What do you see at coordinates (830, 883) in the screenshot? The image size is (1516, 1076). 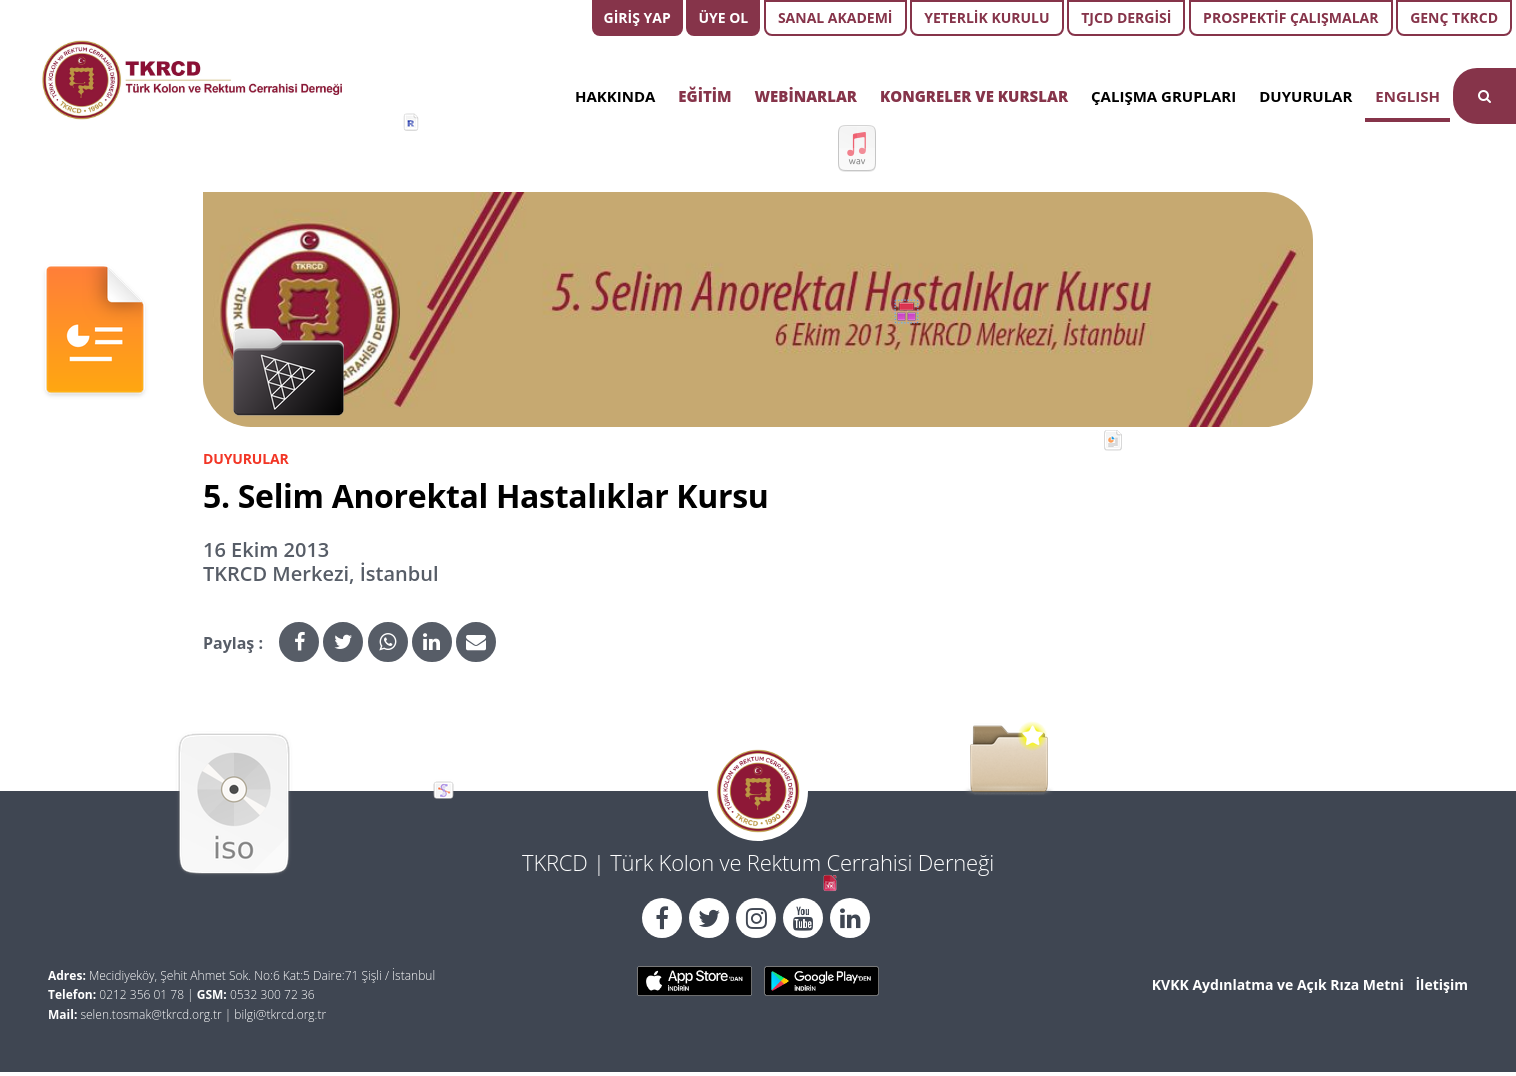 I see `open LibreOffice Math formula editor` at bounding box center [830, 883].